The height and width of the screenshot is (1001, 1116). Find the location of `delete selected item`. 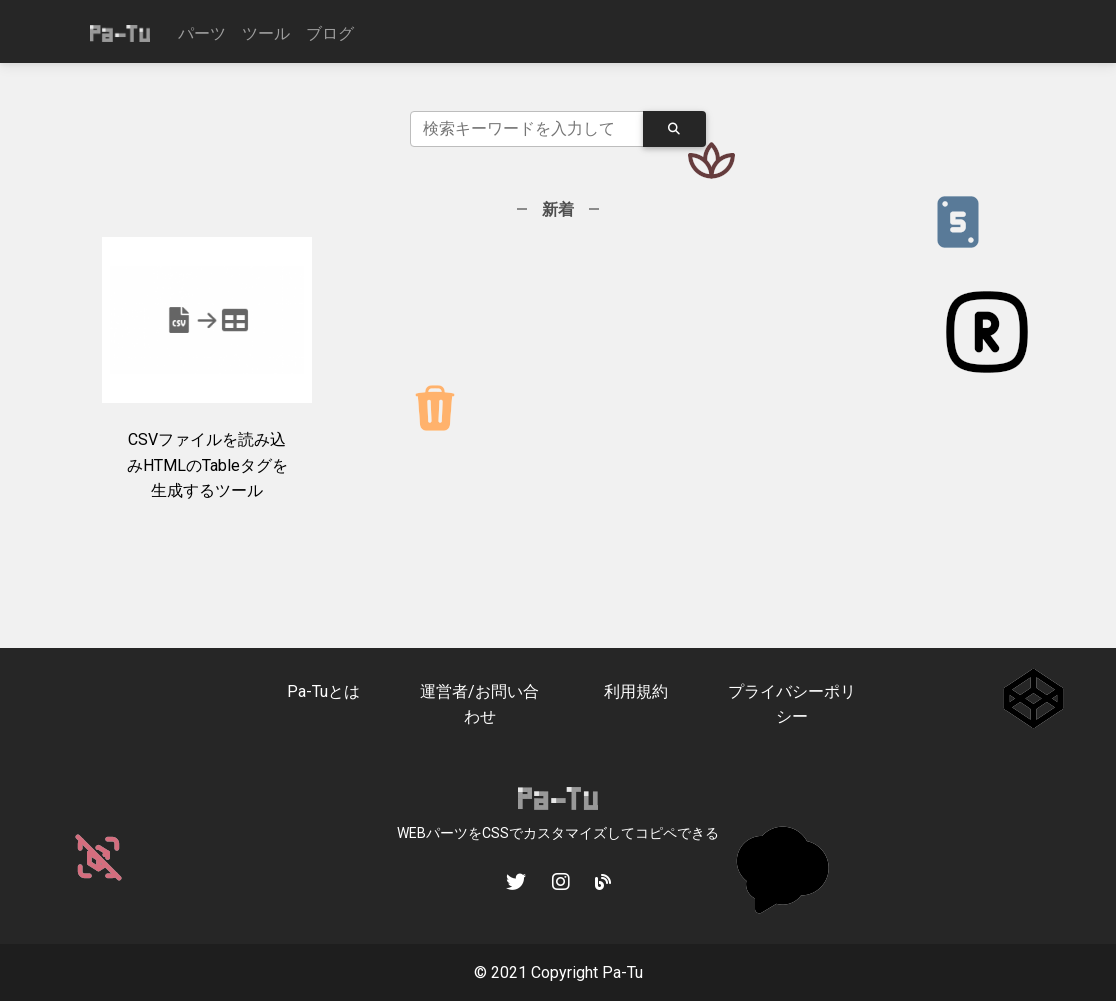

delete selected item is located at coordinates (435, 408).